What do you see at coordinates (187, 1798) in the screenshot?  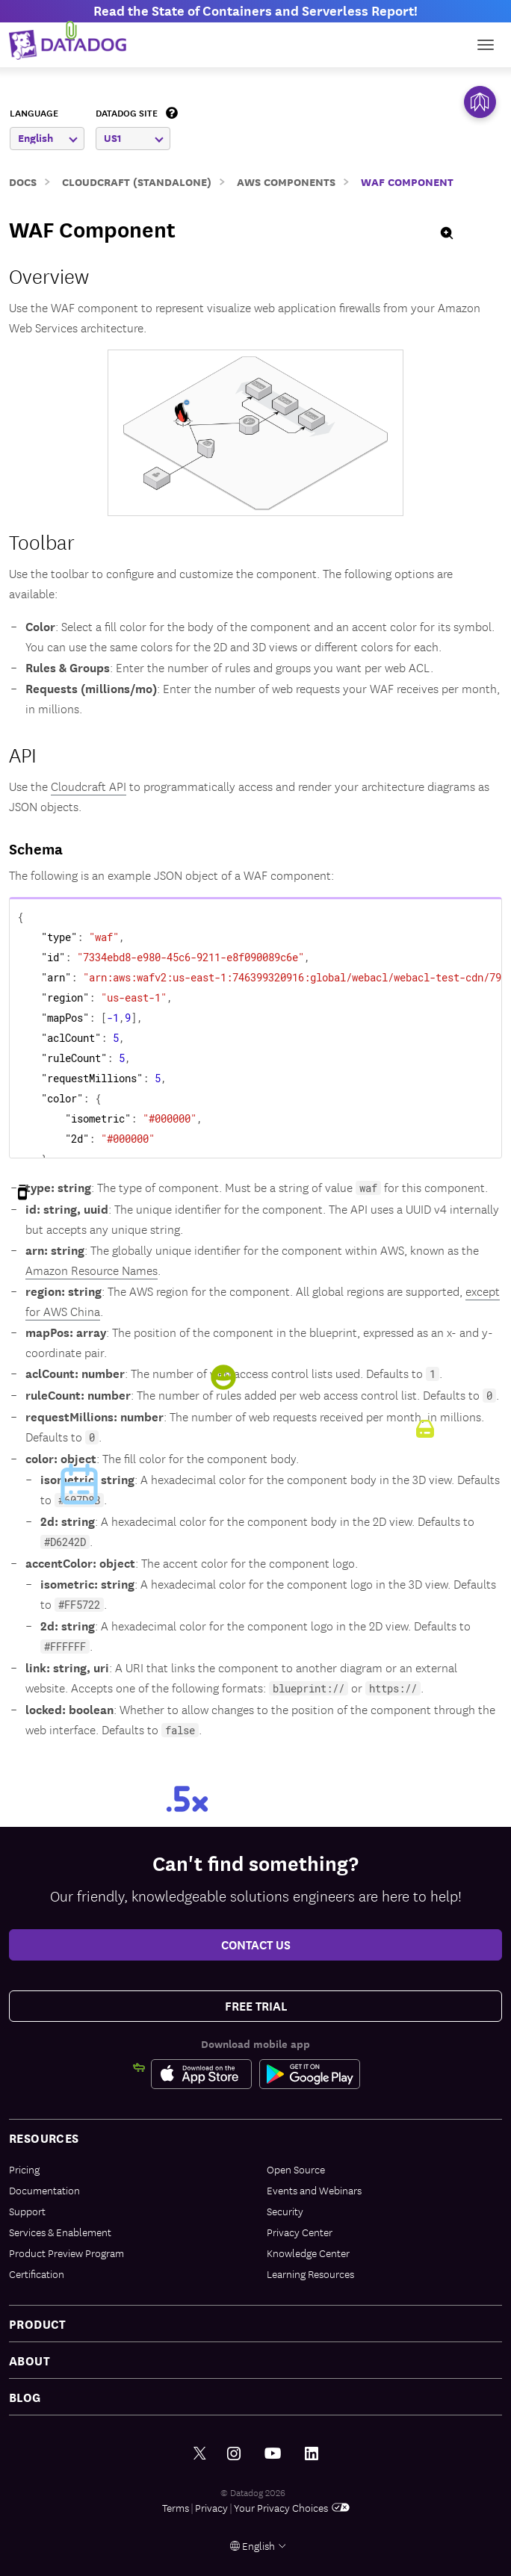 I see `set playback speed to 0.5x` at bounding box center [187, 1798].